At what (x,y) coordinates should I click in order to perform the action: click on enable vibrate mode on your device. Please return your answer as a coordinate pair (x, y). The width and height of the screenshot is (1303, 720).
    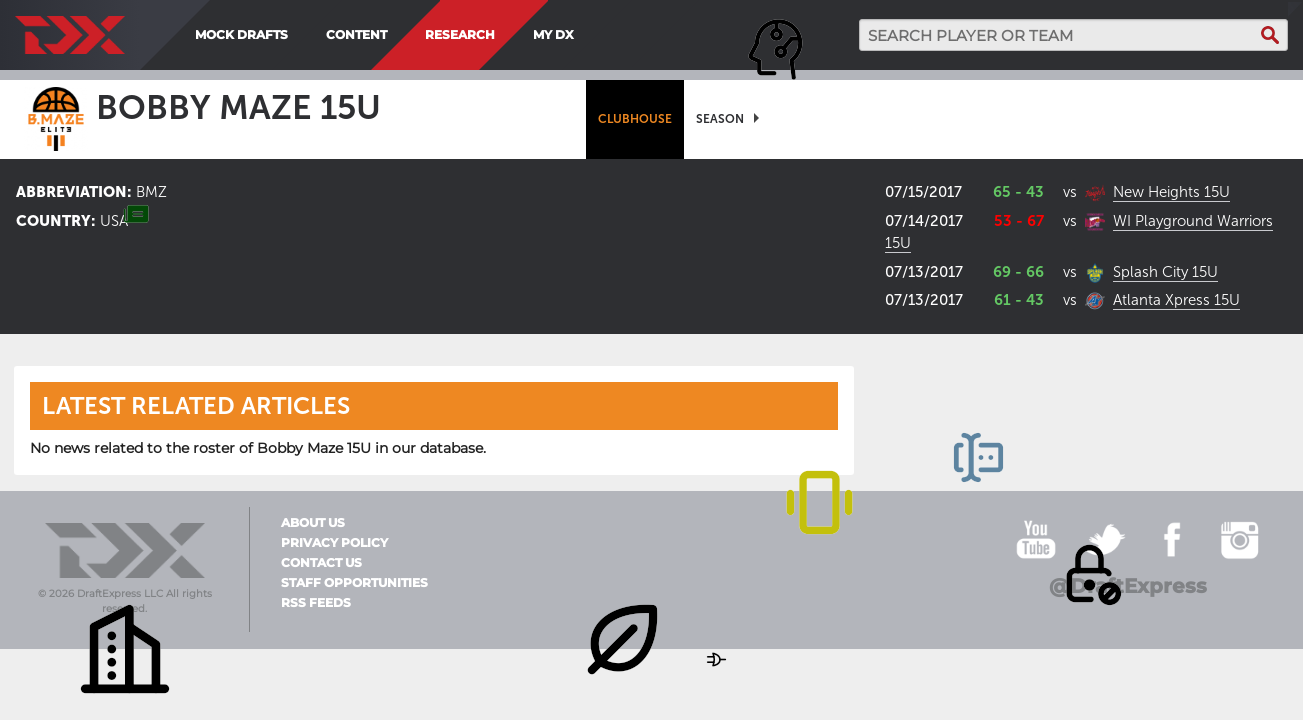
    Looking at the image, I should click on (819, 502).